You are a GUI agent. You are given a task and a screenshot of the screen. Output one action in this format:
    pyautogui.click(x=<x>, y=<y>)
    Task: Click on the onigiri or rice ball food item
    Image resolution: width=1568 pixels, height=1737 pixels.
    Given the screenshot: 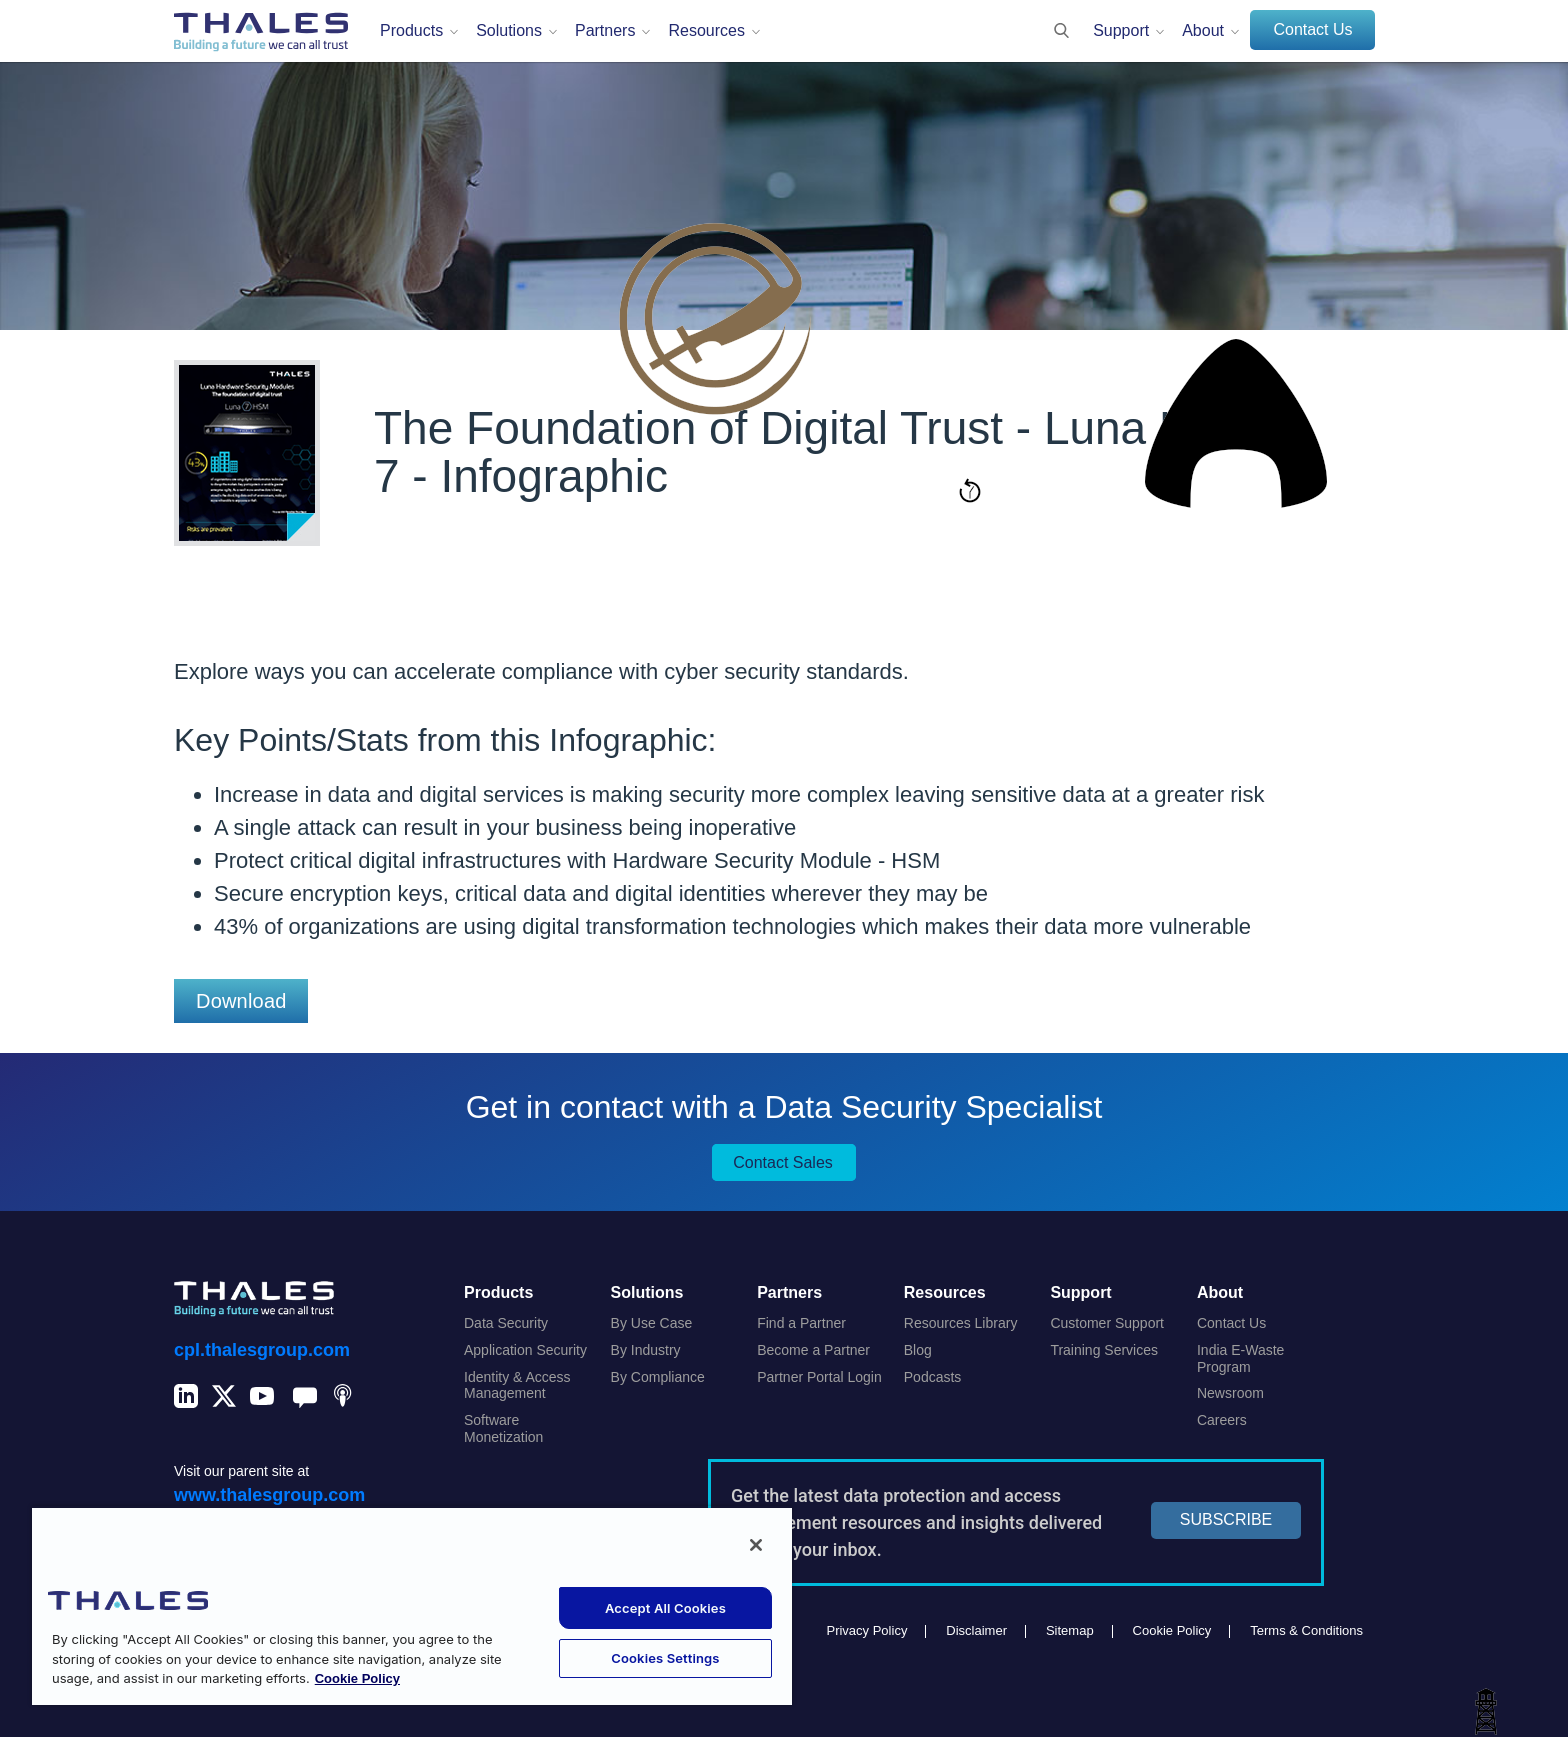 What is the action you would take?
    pyautogui.click(x=1236, y=417)
    